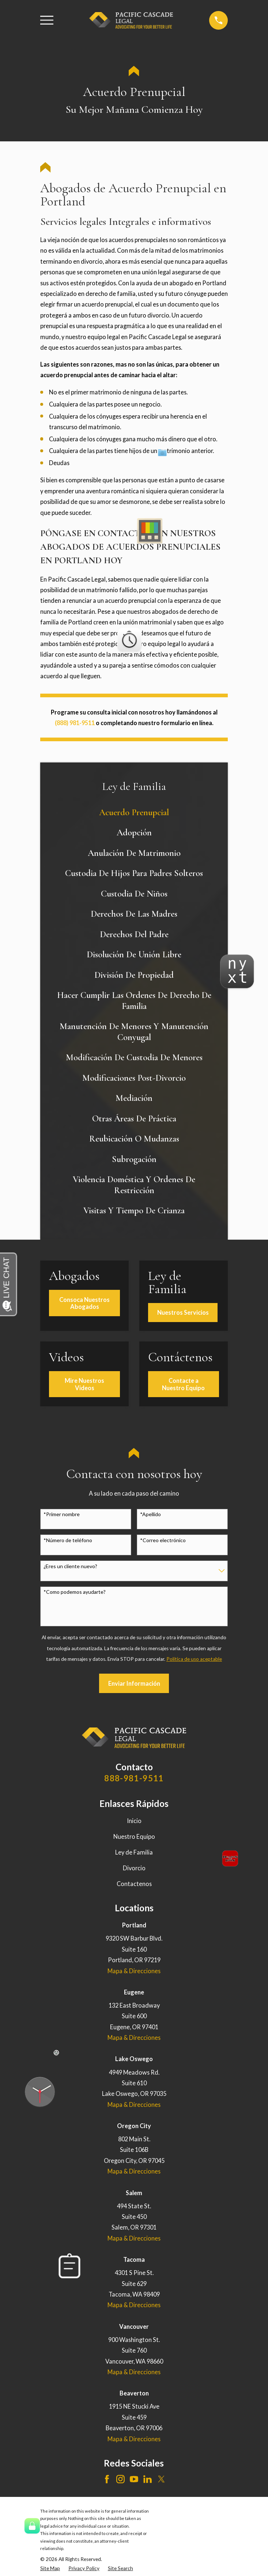  I want to click on folder containing HTML or web-related files, so click(162, 453).